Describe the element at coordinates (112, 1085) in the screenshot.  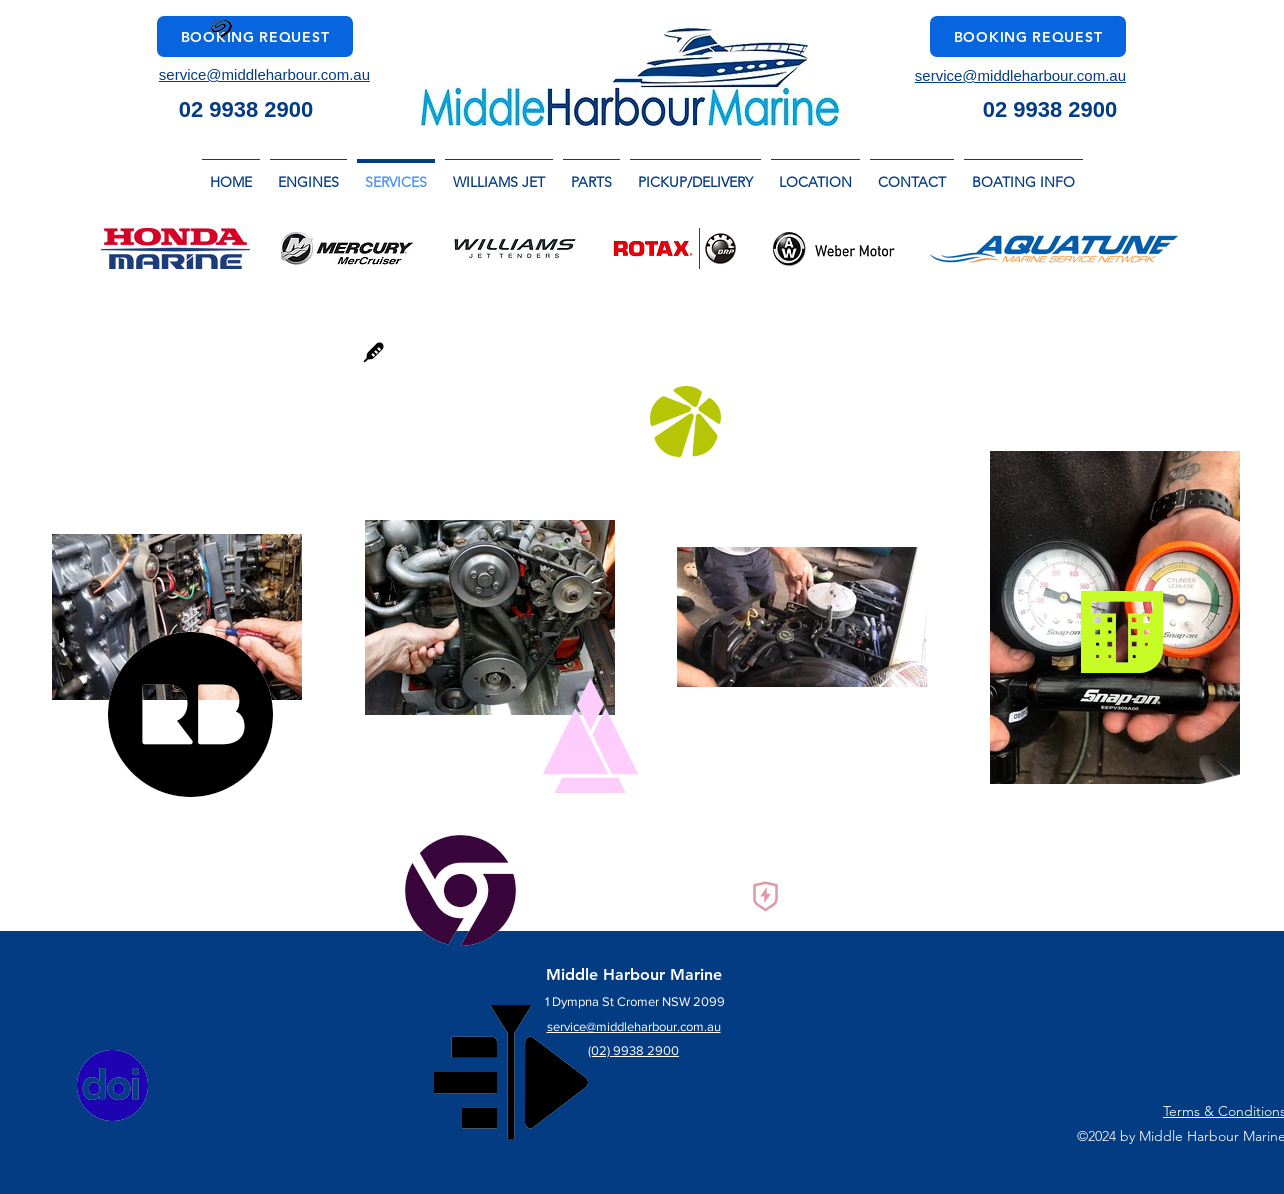
I see `digital object identifier (DOI) logo` at that location.